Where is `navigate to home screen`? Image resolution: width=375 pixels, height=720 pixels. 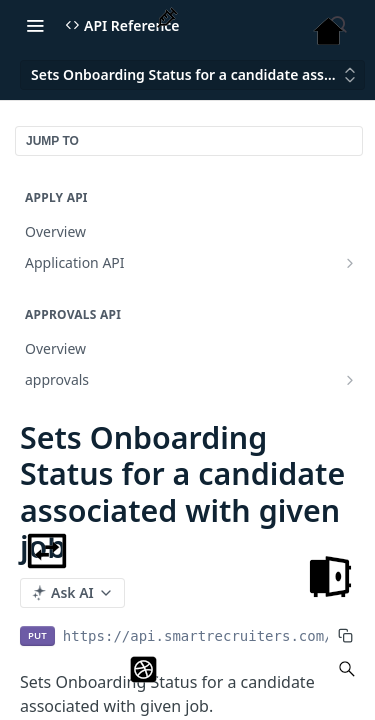 navigate to home screen is located at coordinates (328, 32).